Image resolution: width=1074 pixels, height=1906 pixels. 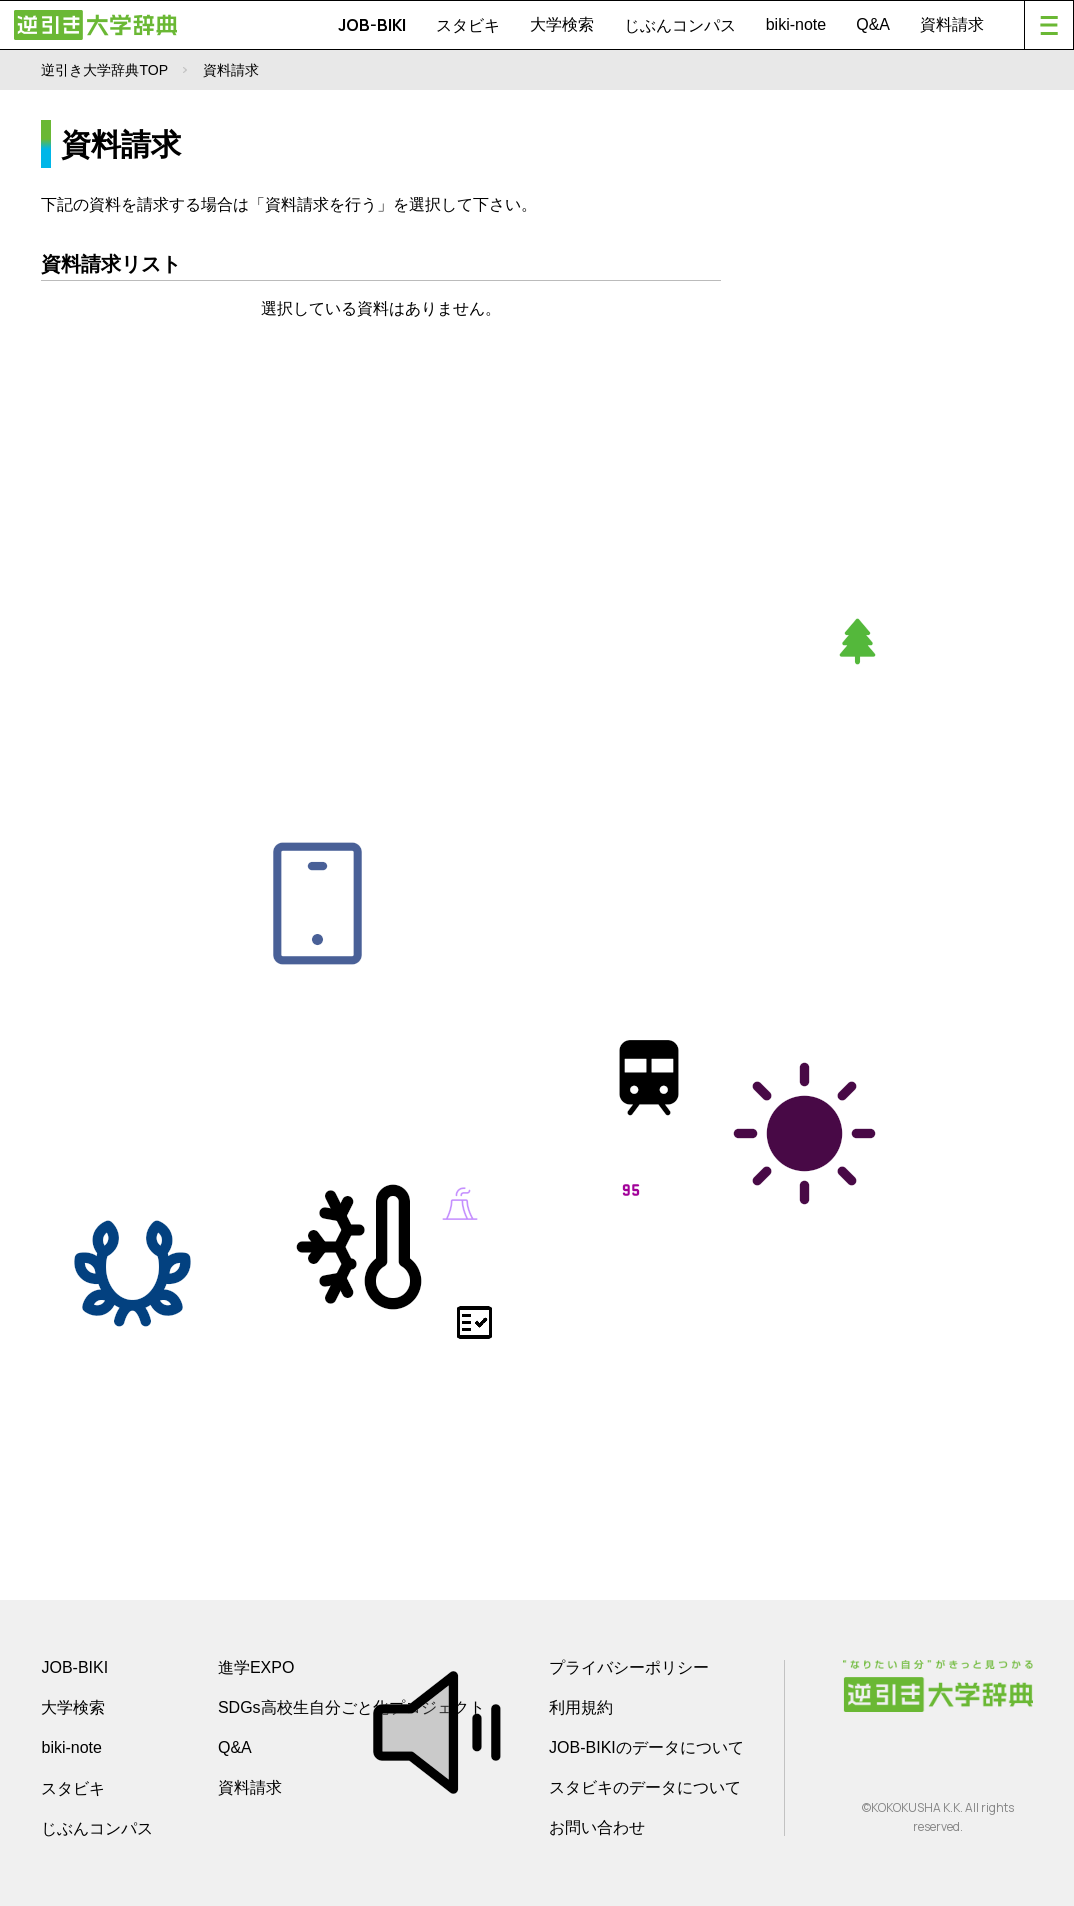 I want to click on switch to light mode, so click(x=804, y=1133).